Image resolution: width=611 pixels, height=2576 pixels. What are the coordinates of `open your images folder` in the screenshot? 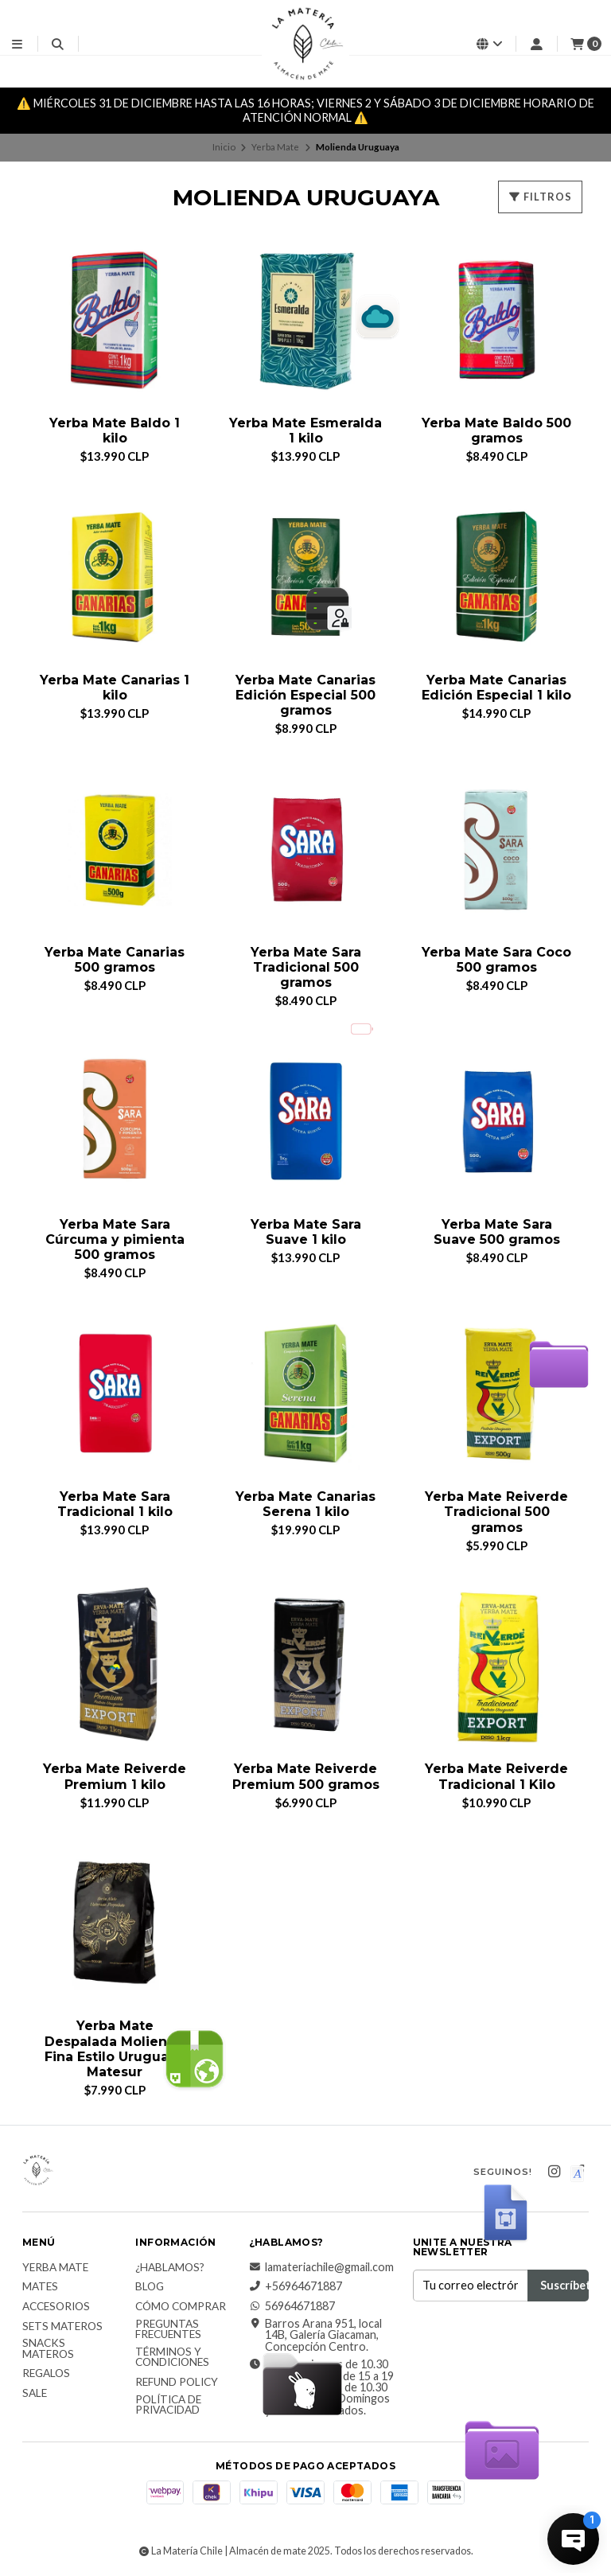 It's located at (502, 2450).